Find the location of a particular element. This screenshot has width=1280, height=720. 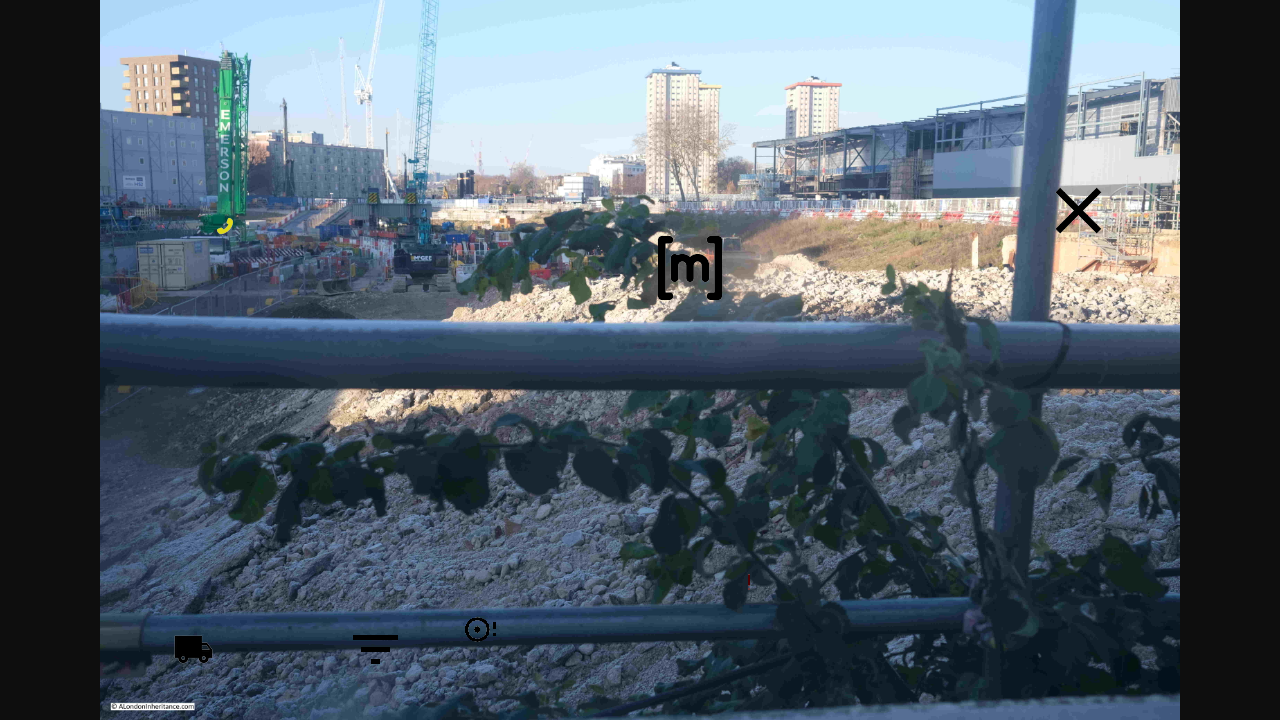

indicates a warning or alert requiring attention is located at coordinates (749, 582).